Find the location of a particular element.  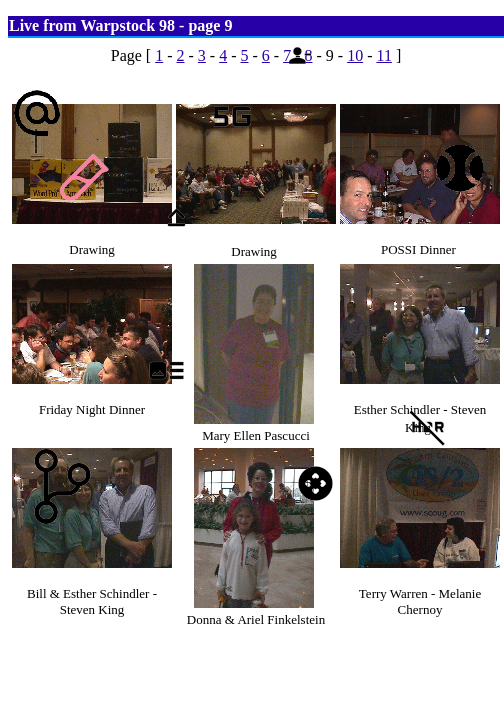

access baseball or sports content is located at coordinates (460, 168).